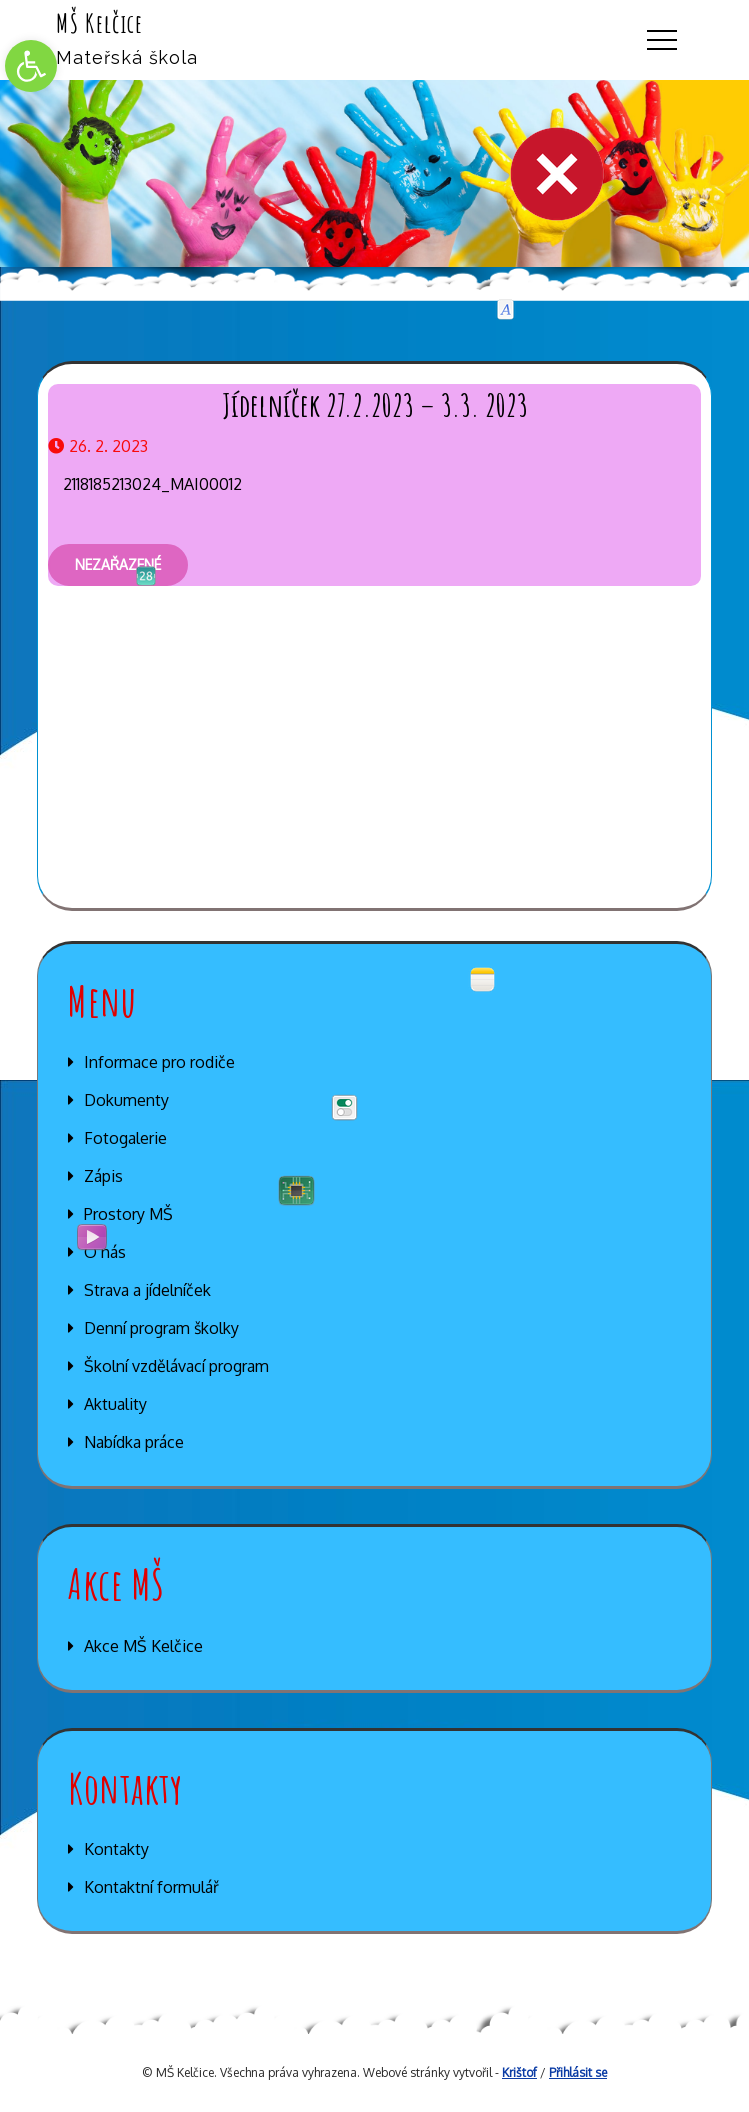  Describe the element at coordinates (482, 979) in the screenshot. I see `open the Notes app` at that location.